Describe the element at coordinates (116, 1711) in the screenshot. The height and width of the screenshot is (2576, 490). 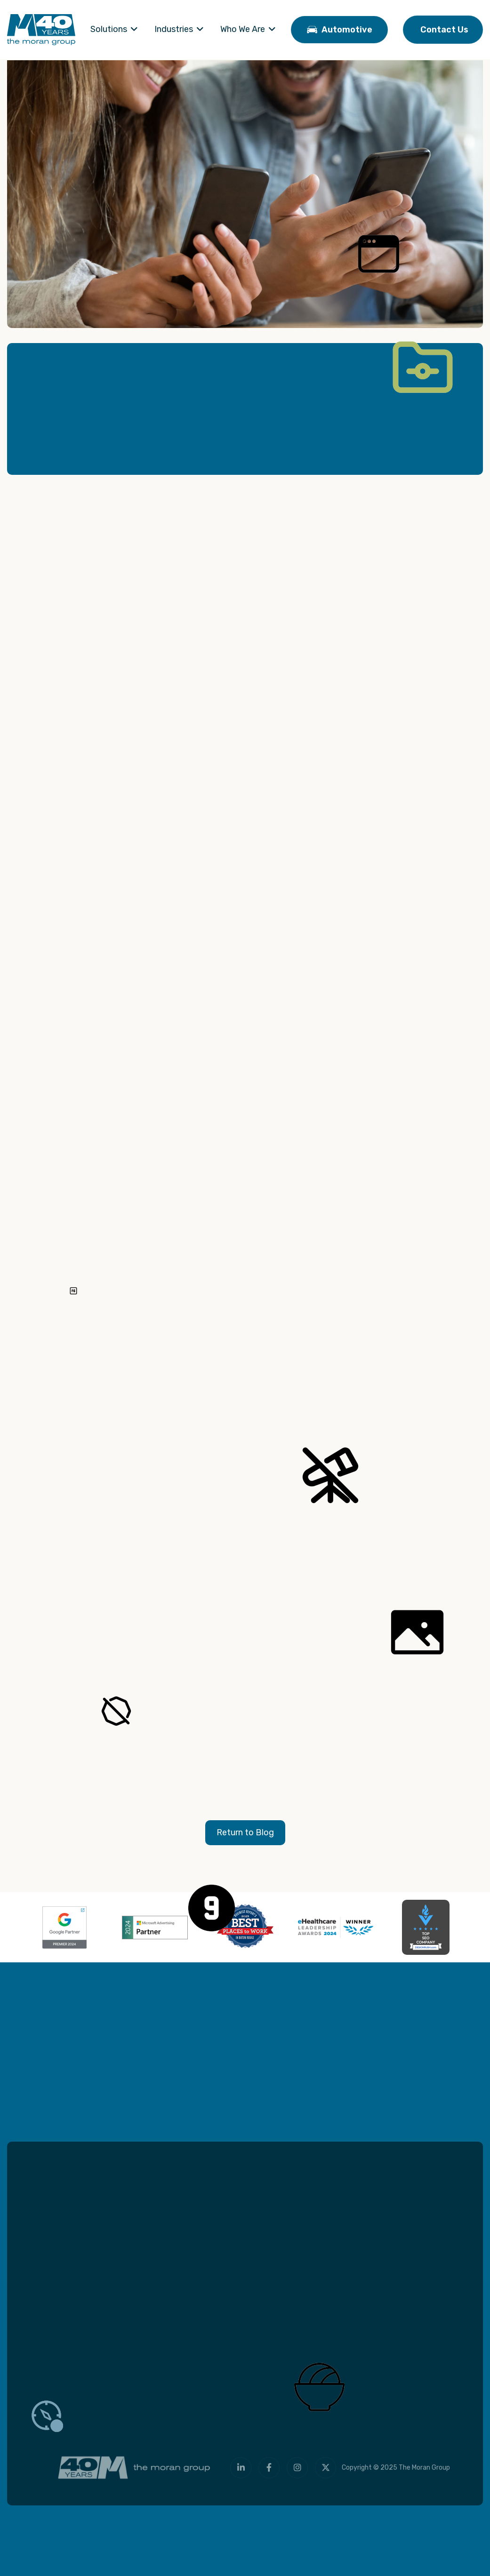
I see `indicates a blocked or prohibited action` at that location.